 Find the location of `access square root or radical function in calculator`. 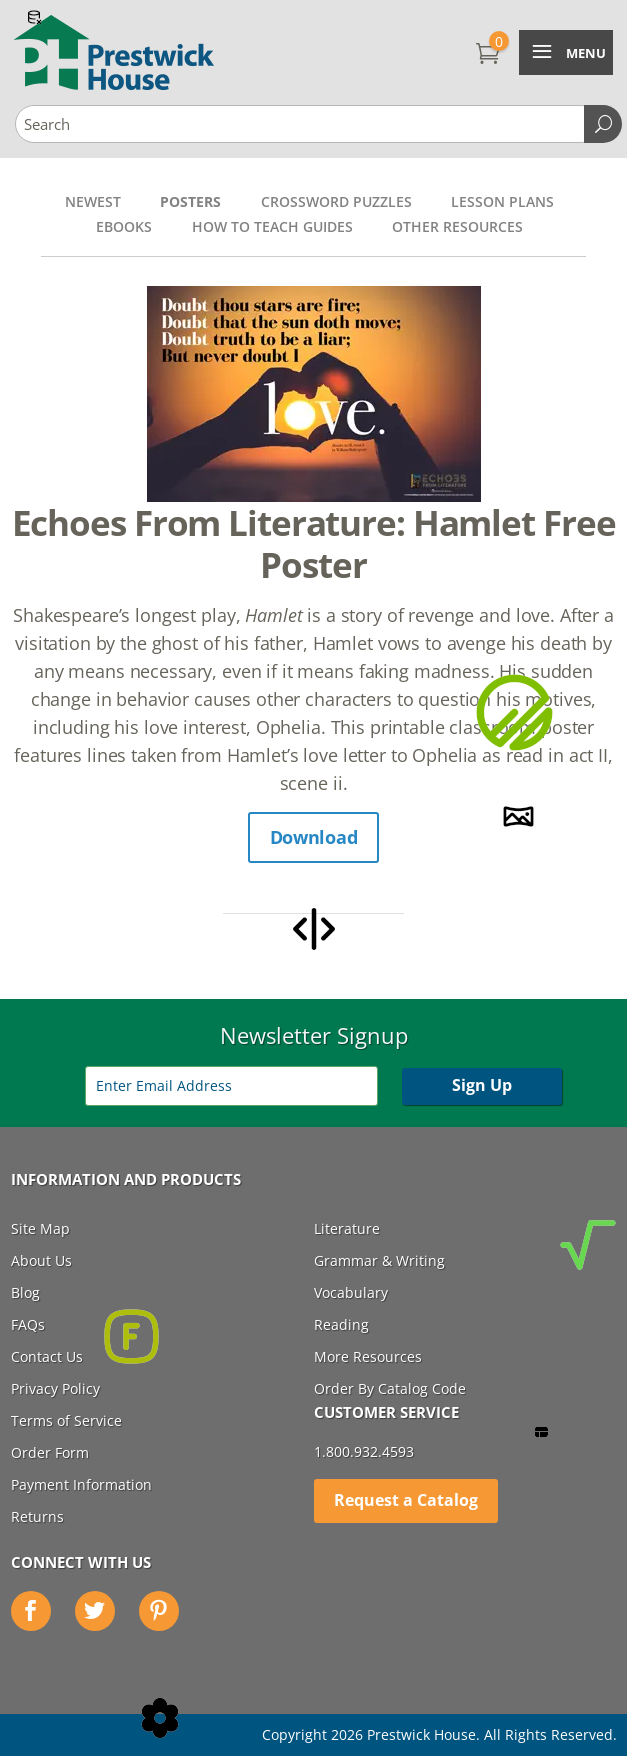

access square root or radical function in calculator is located at coordinates (588, 1245).